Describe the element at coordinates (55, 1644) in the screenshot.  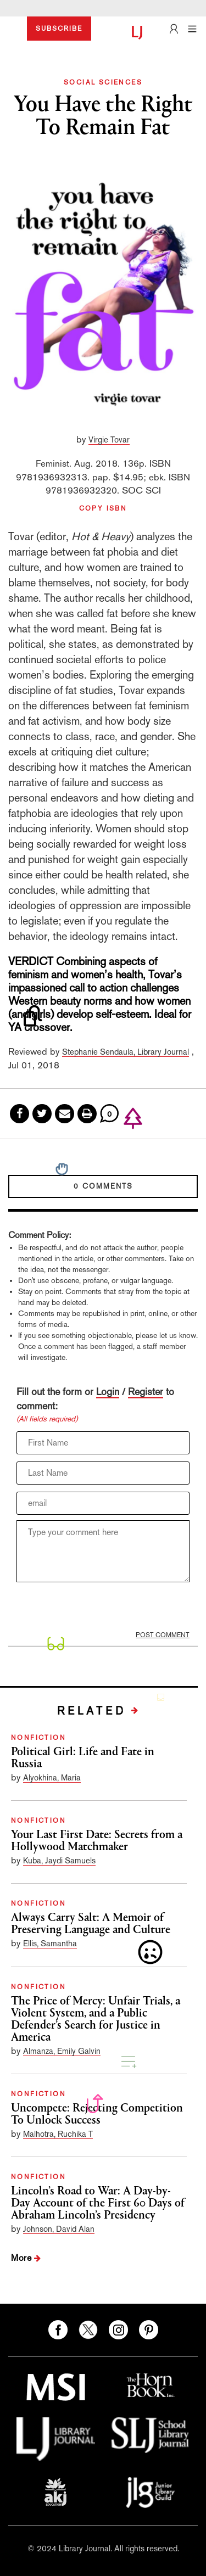
I see `toggle reading mode or reader view` at that location.